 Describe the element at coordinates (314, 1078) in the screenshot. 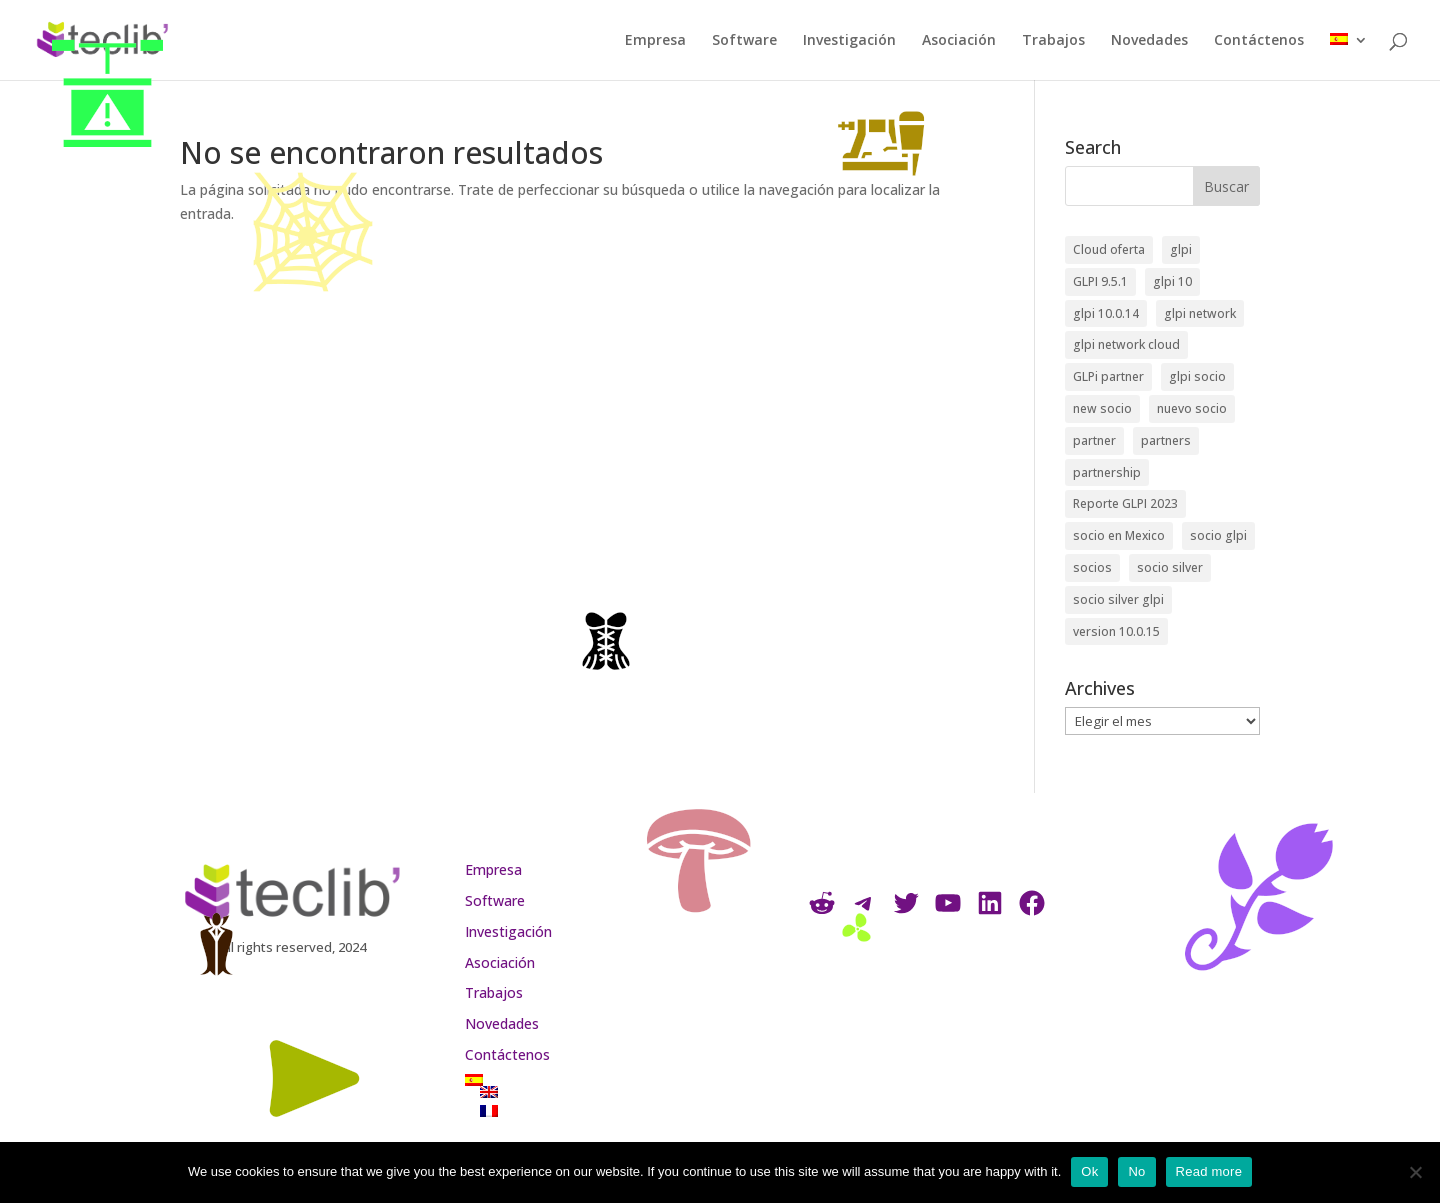

I see `start or resume media playback` at that location.